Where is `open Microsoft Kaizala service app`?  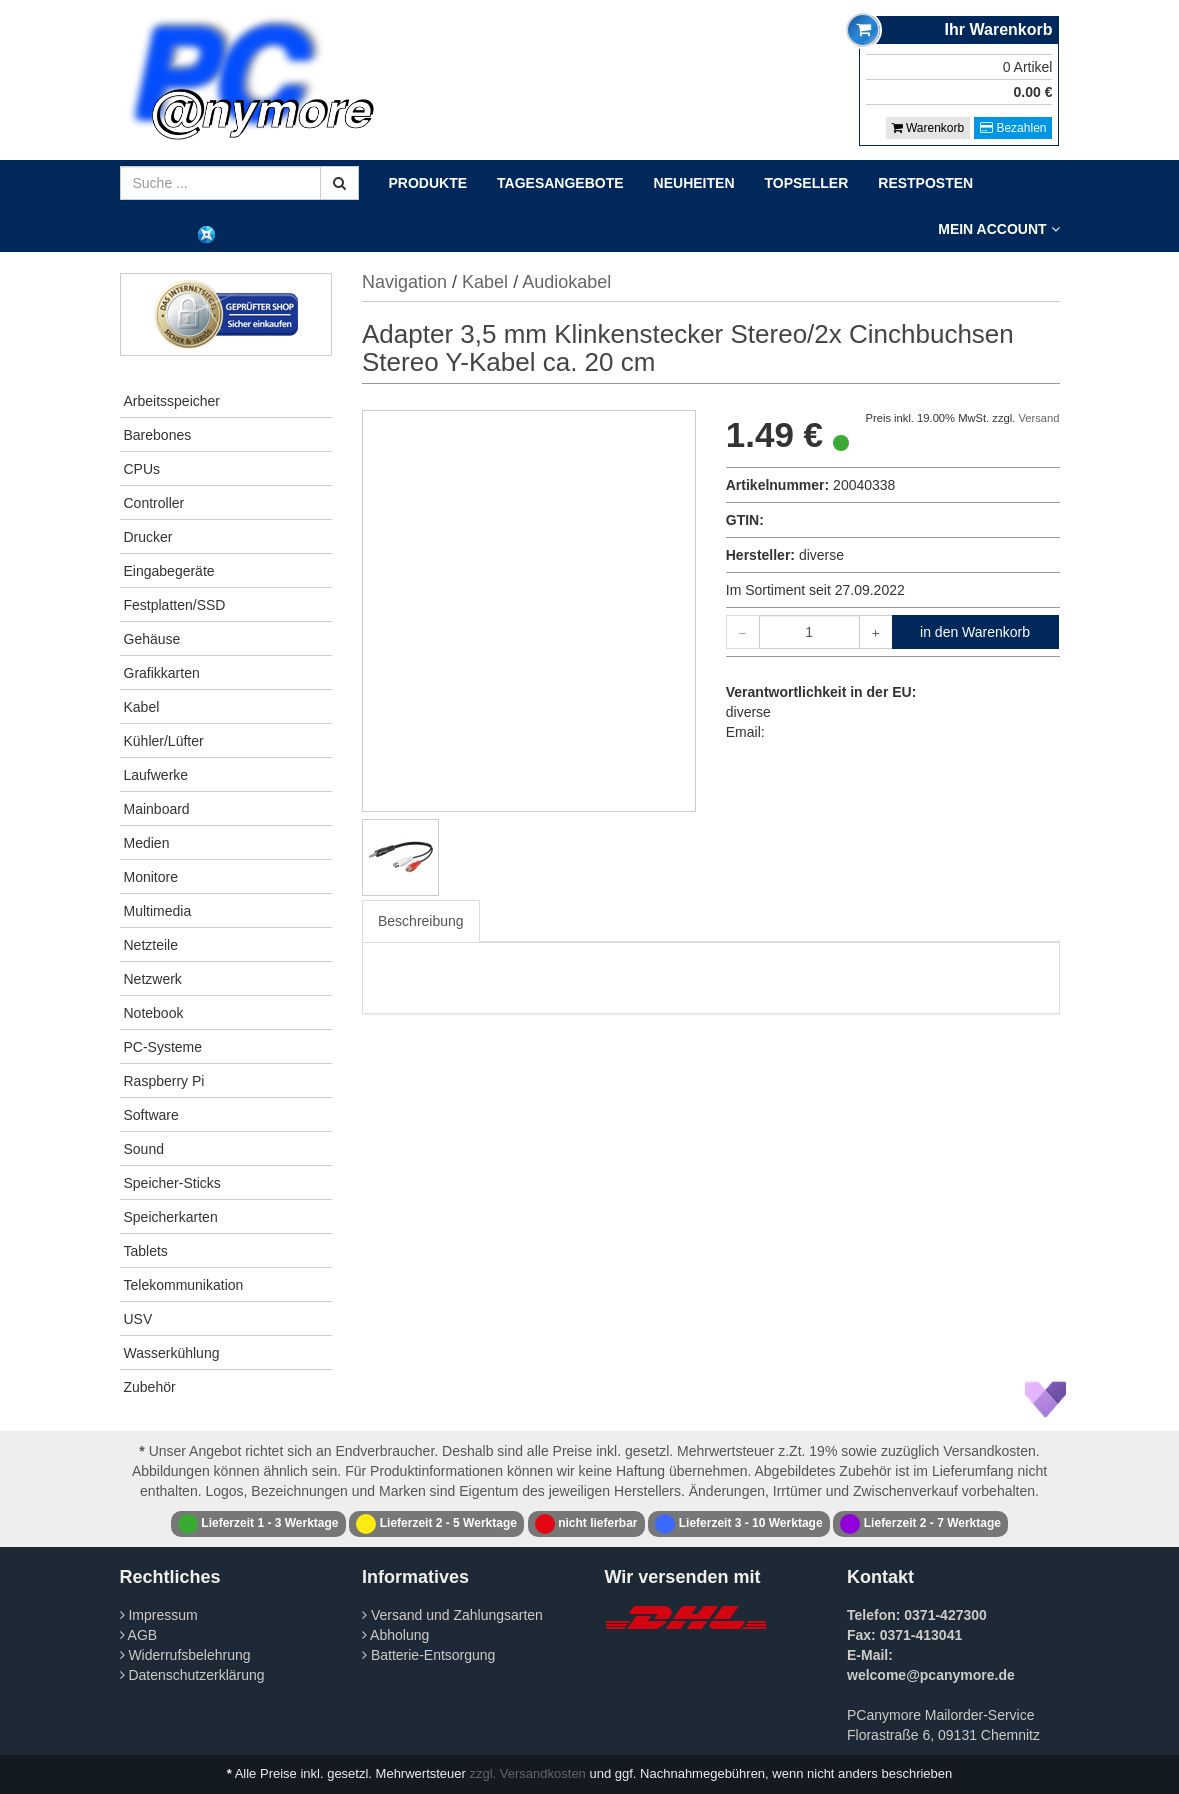
open Microsoft Kaizala service app is located at coordinates (1045, 1399).